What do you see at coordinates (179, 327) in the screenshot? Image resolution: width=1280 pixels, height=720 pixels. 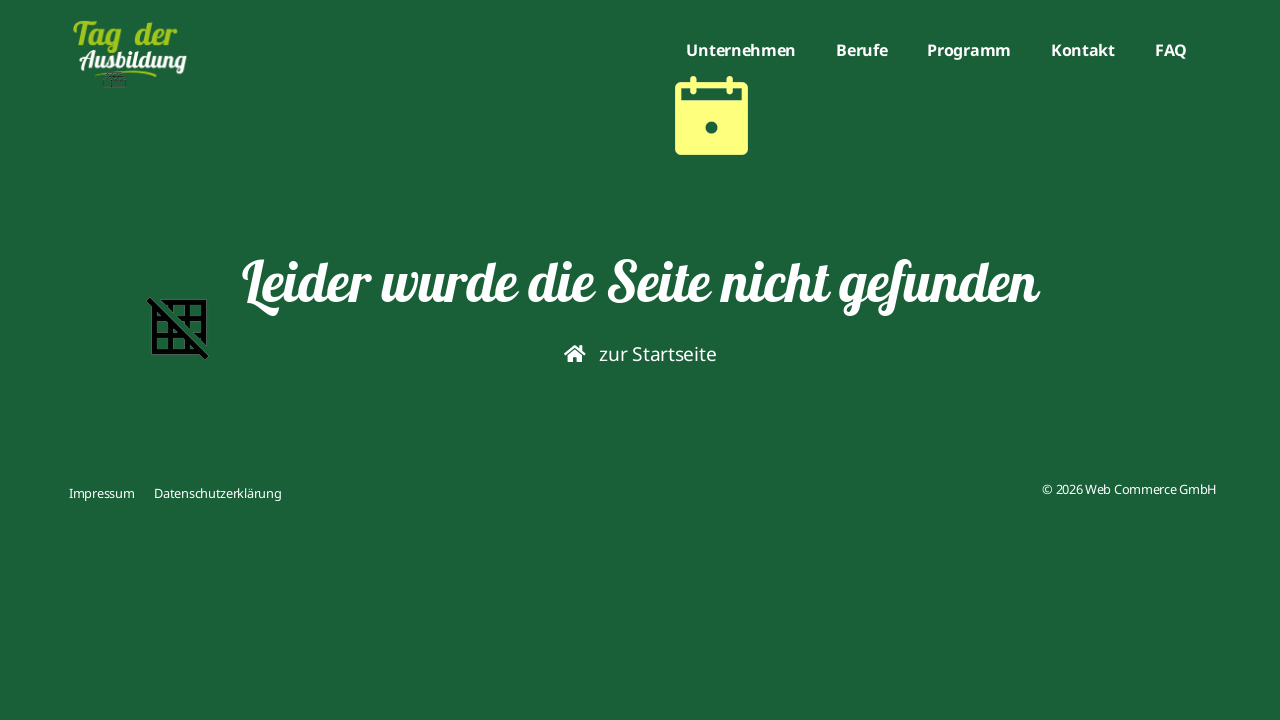 I see `disable grid view` at bounding box center [179, 327].